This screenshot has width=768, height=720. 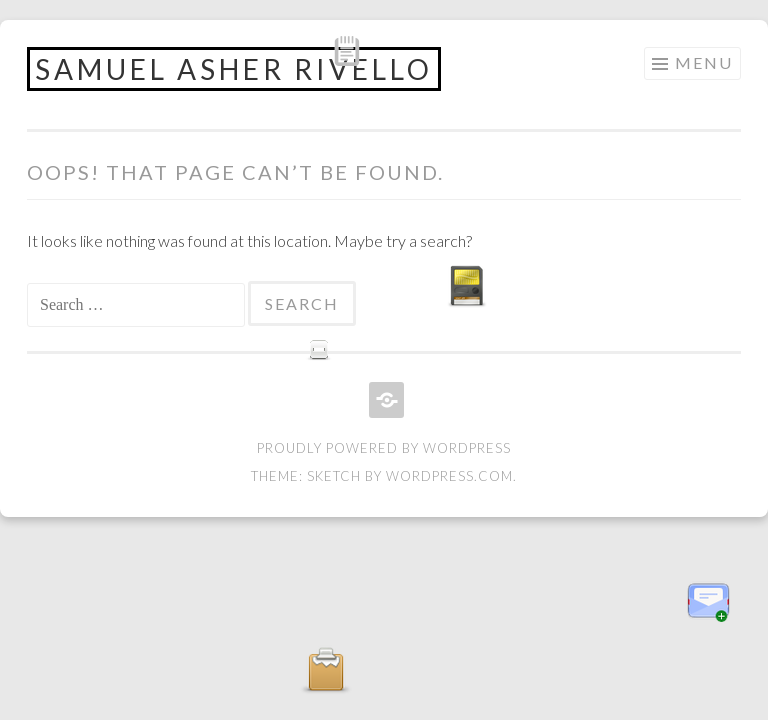 What do you see at coordinates (346, 51) in the screenshot?
I see `open text editor application` at bounding box center [346, 51].